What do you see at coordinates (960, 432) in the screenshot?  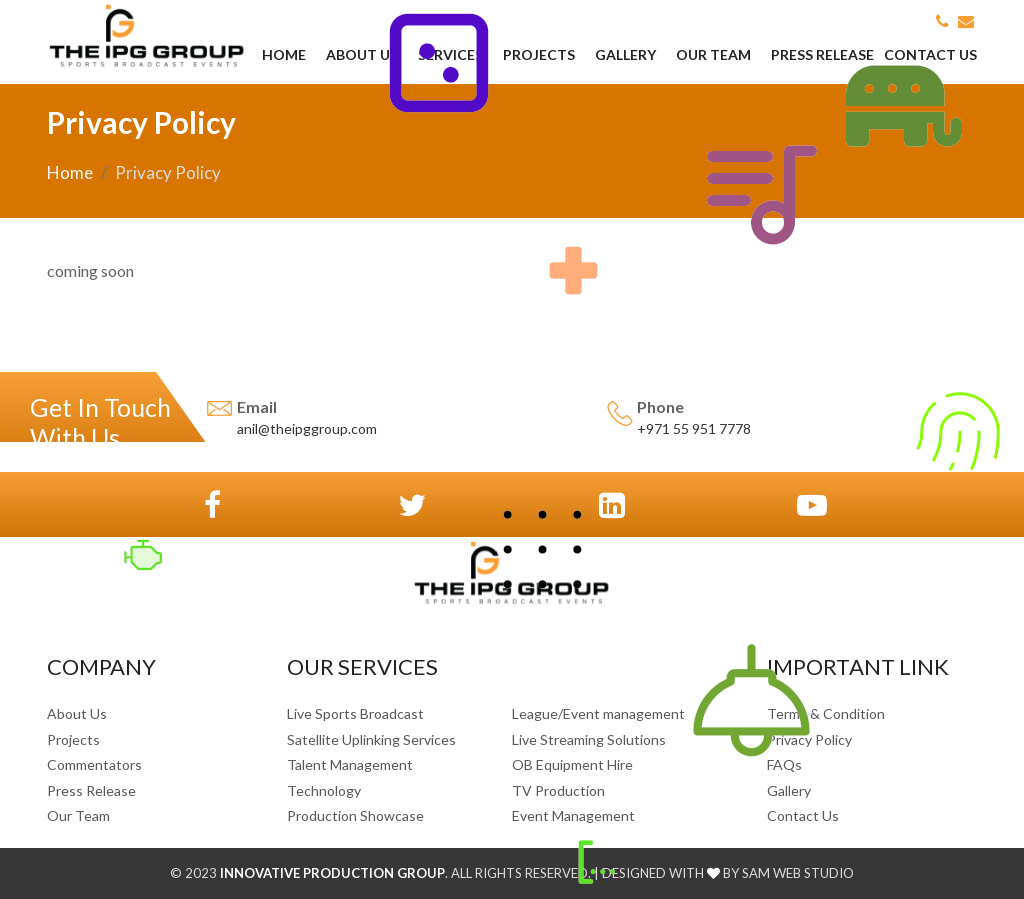 I see `authenticate with fingerprint` at bounding box center [960, 432].